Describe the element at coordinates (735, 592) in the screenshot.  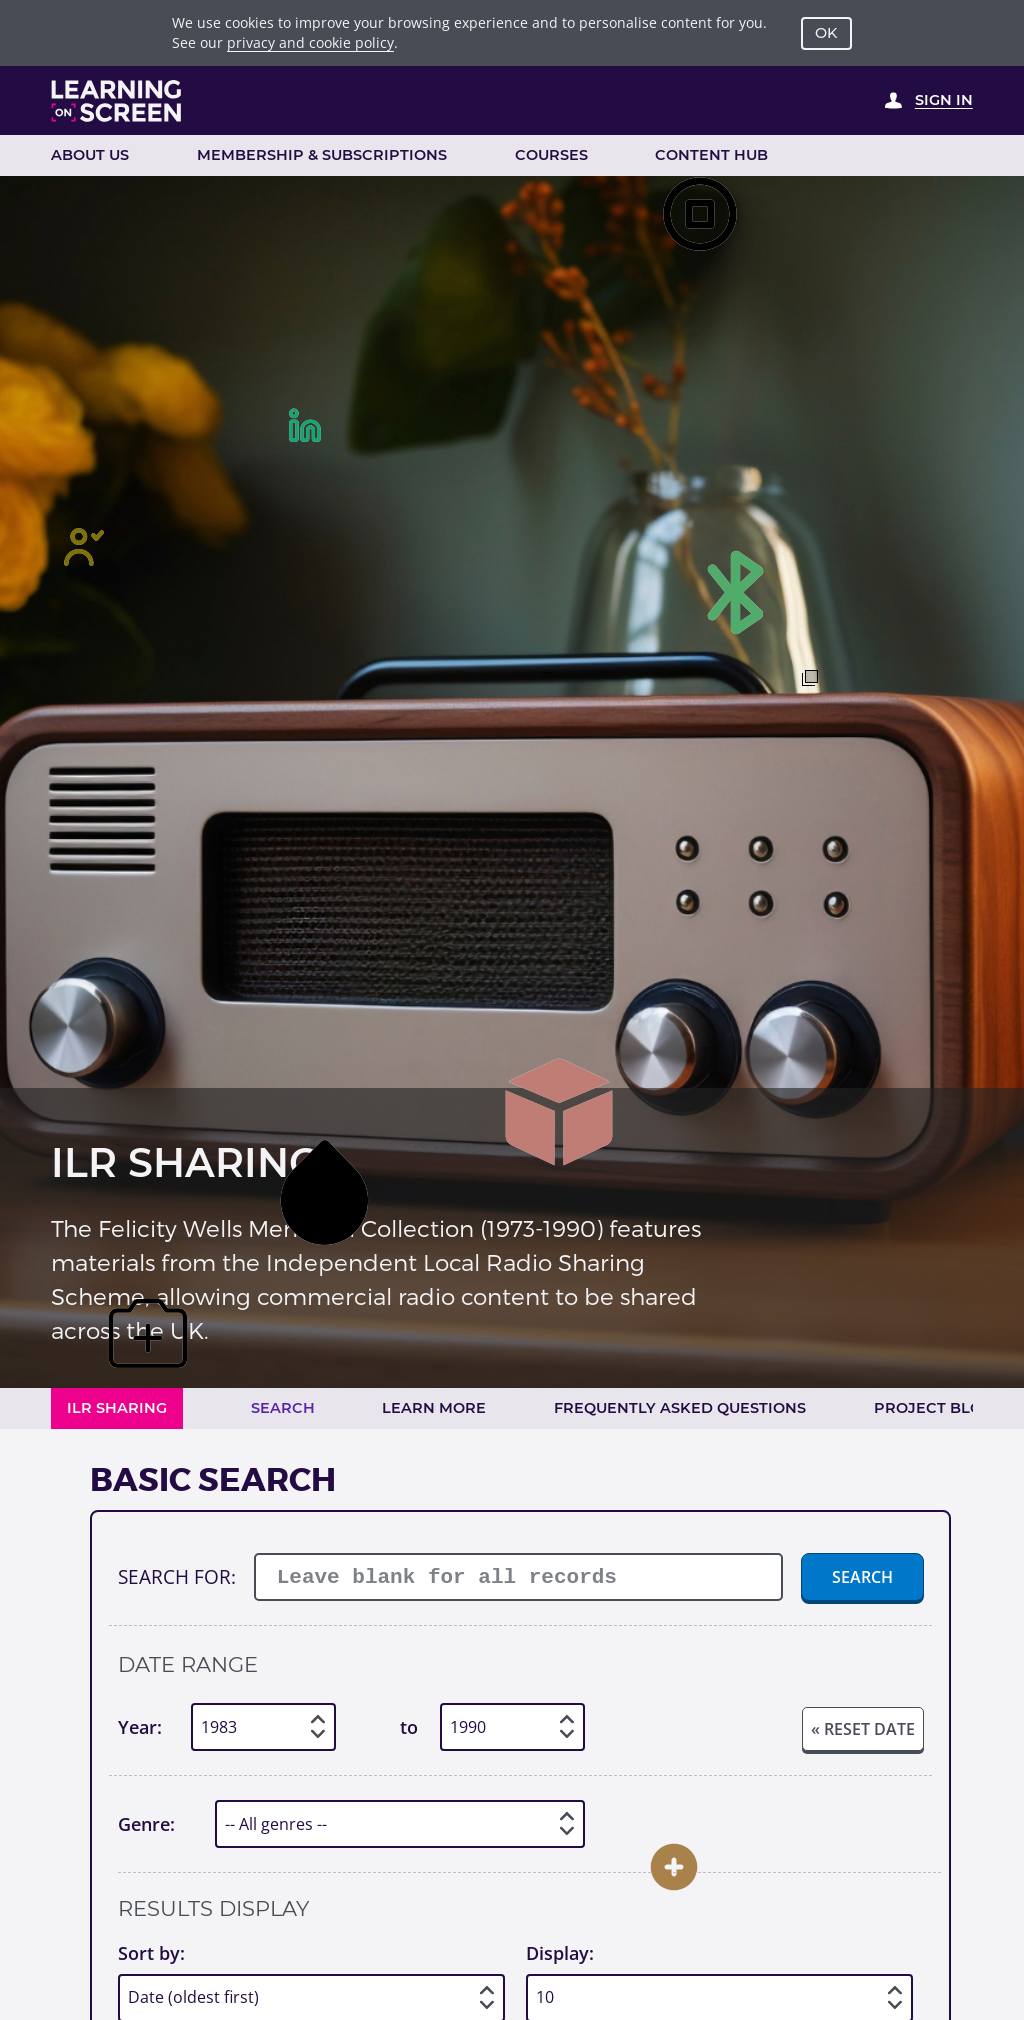
I see `toggle bluetooth connectivity on or off` at that location.